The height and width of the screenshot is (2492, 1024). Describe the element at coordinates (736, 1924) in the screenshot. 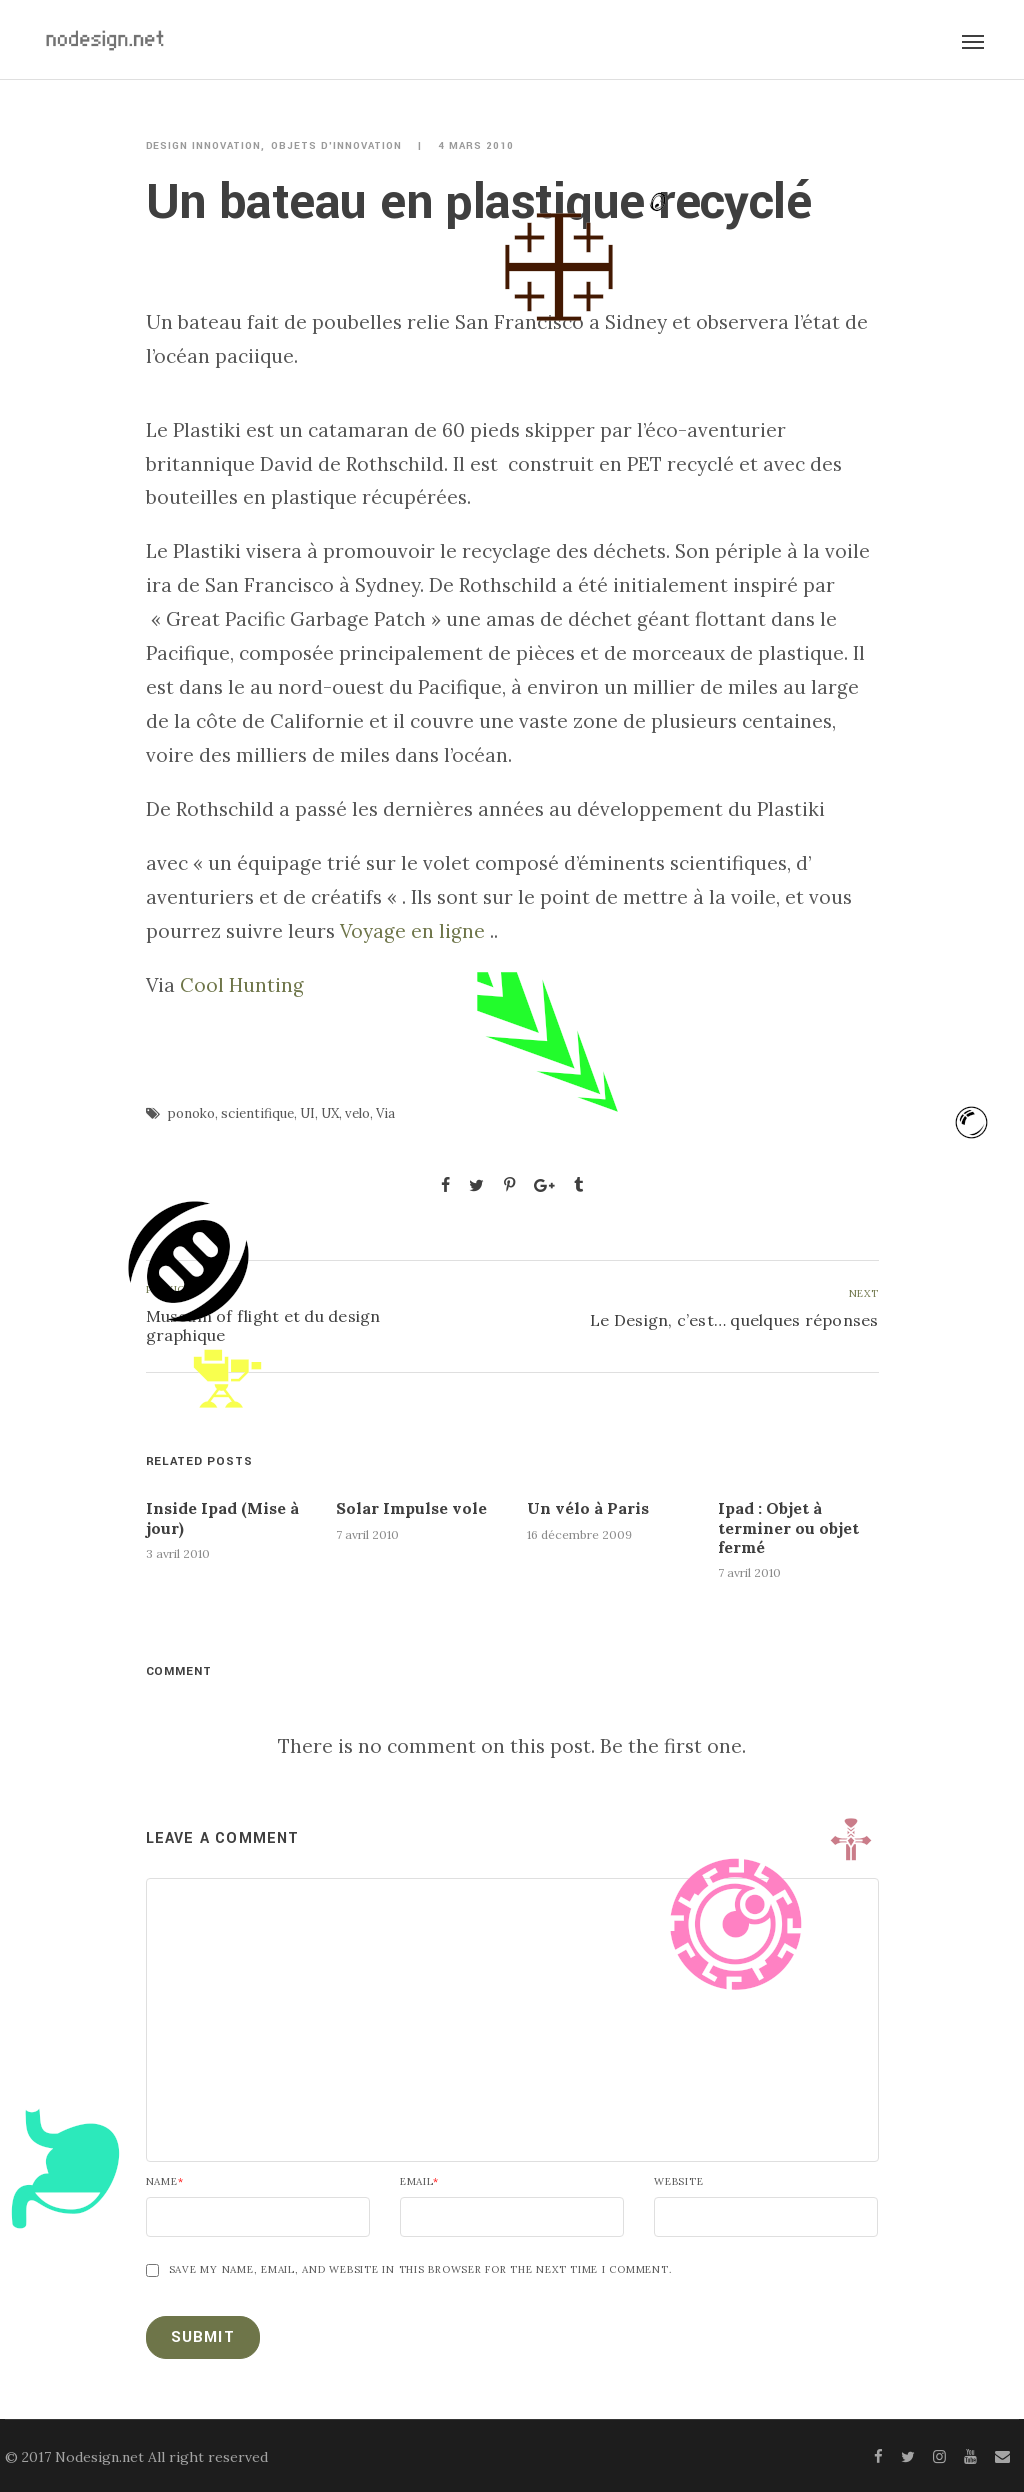

I see `access eye maze puzzle or minigame` at that location.